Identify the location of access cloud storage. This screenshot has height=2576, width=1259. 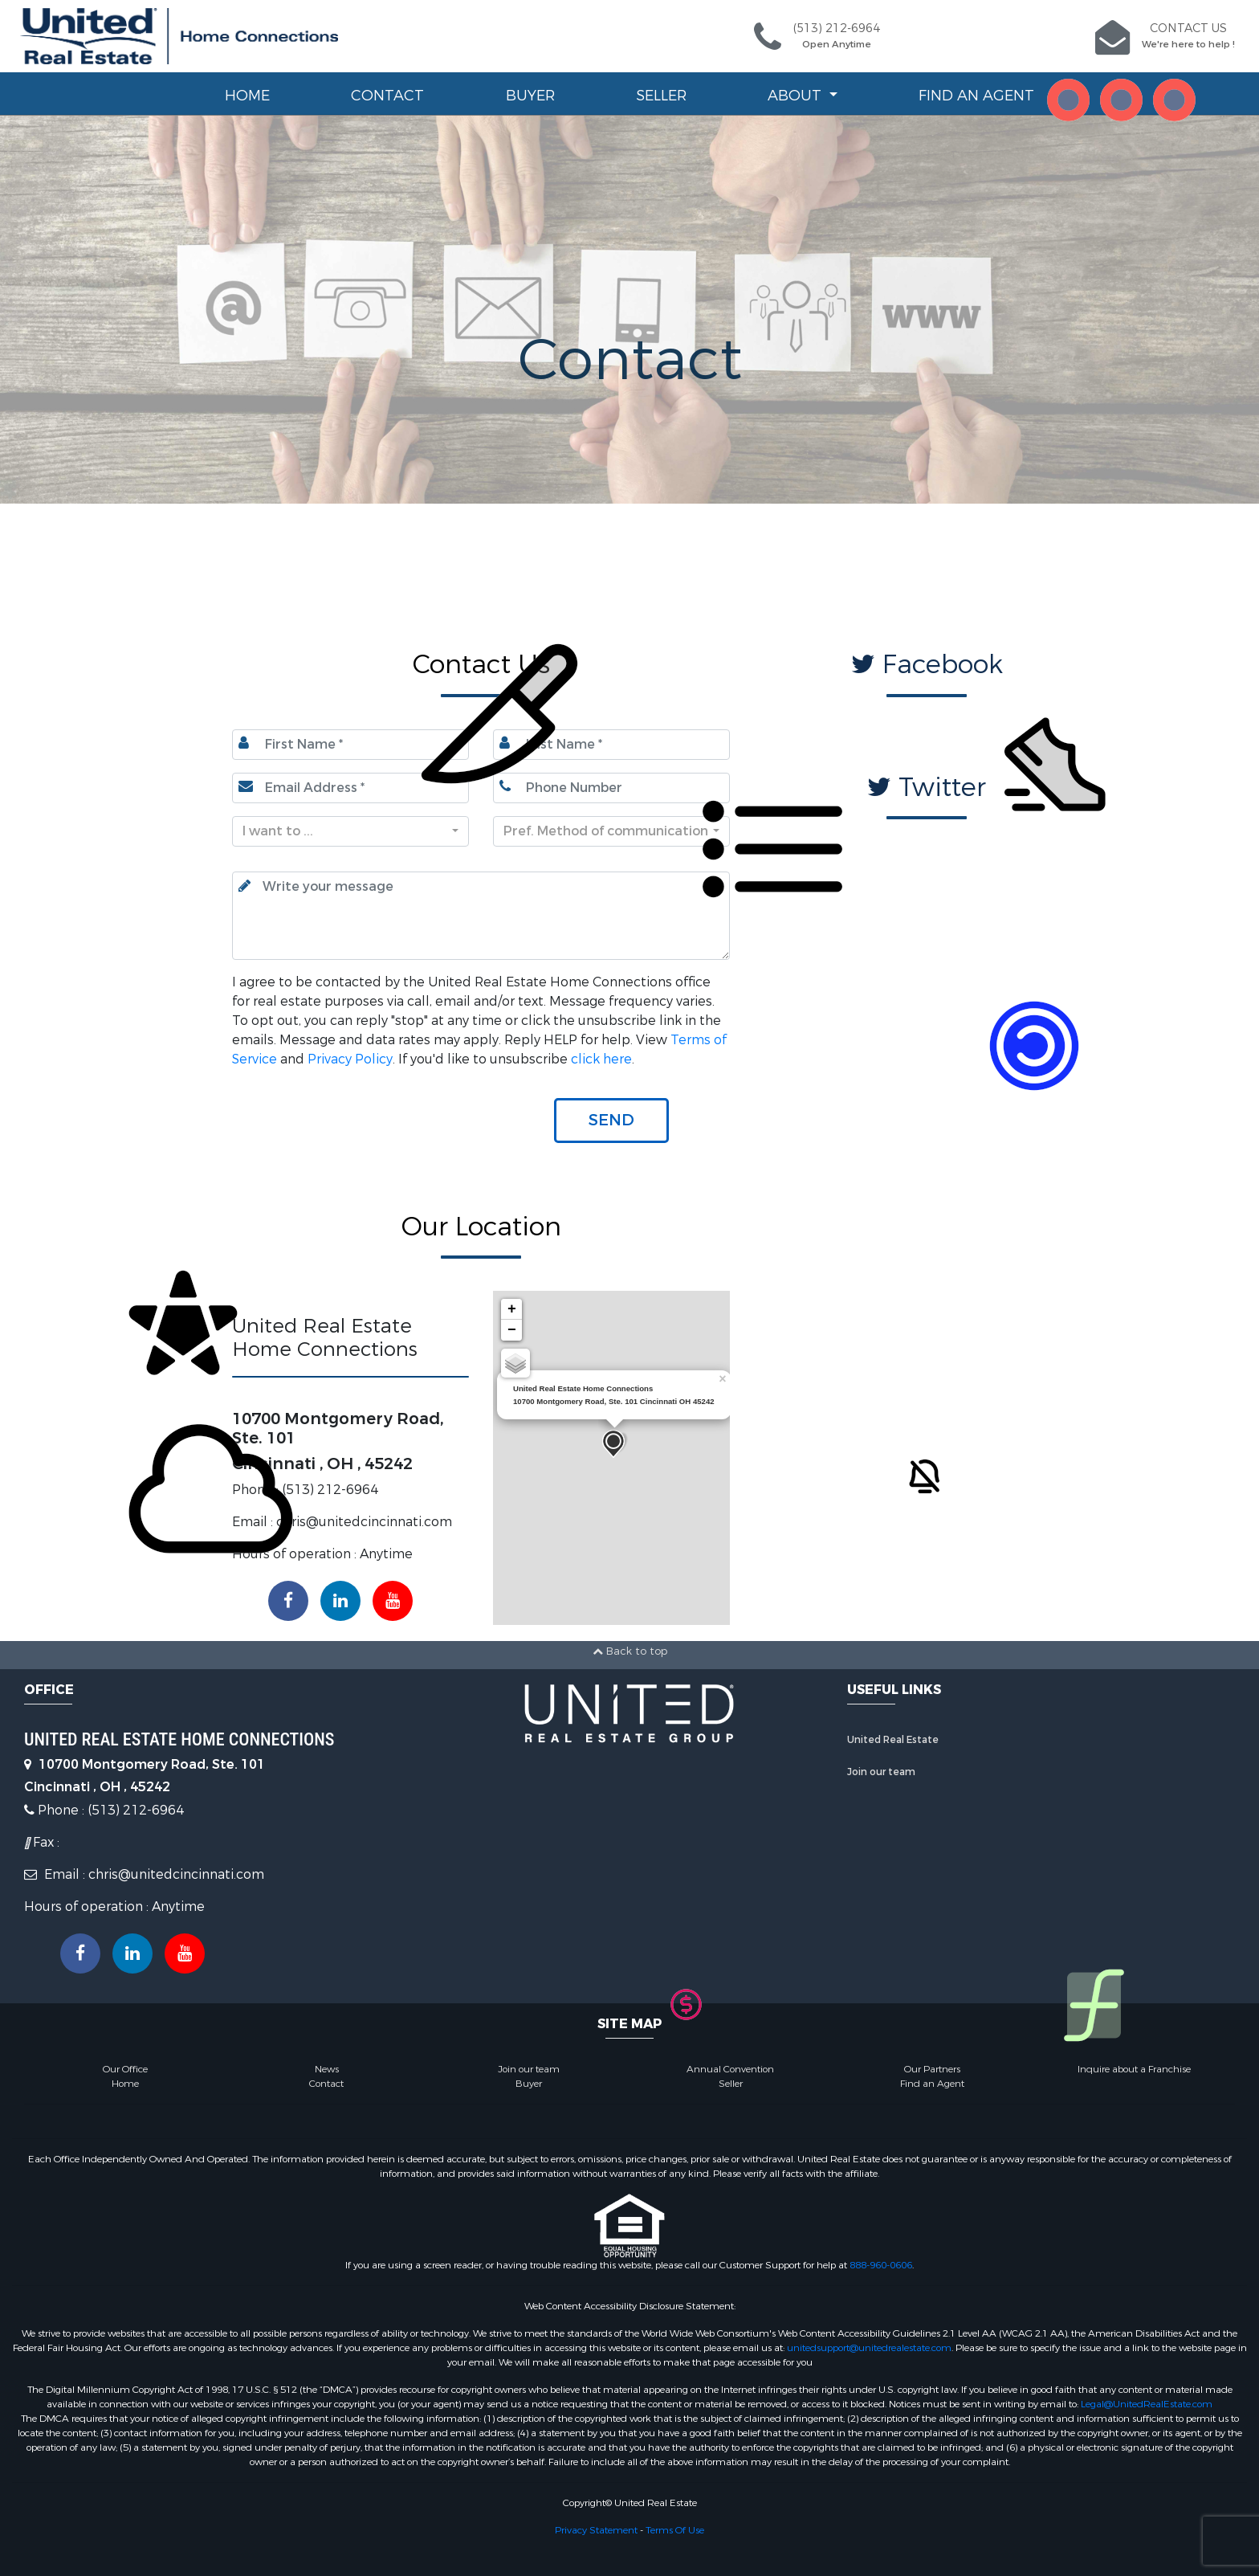
(210, 1488).